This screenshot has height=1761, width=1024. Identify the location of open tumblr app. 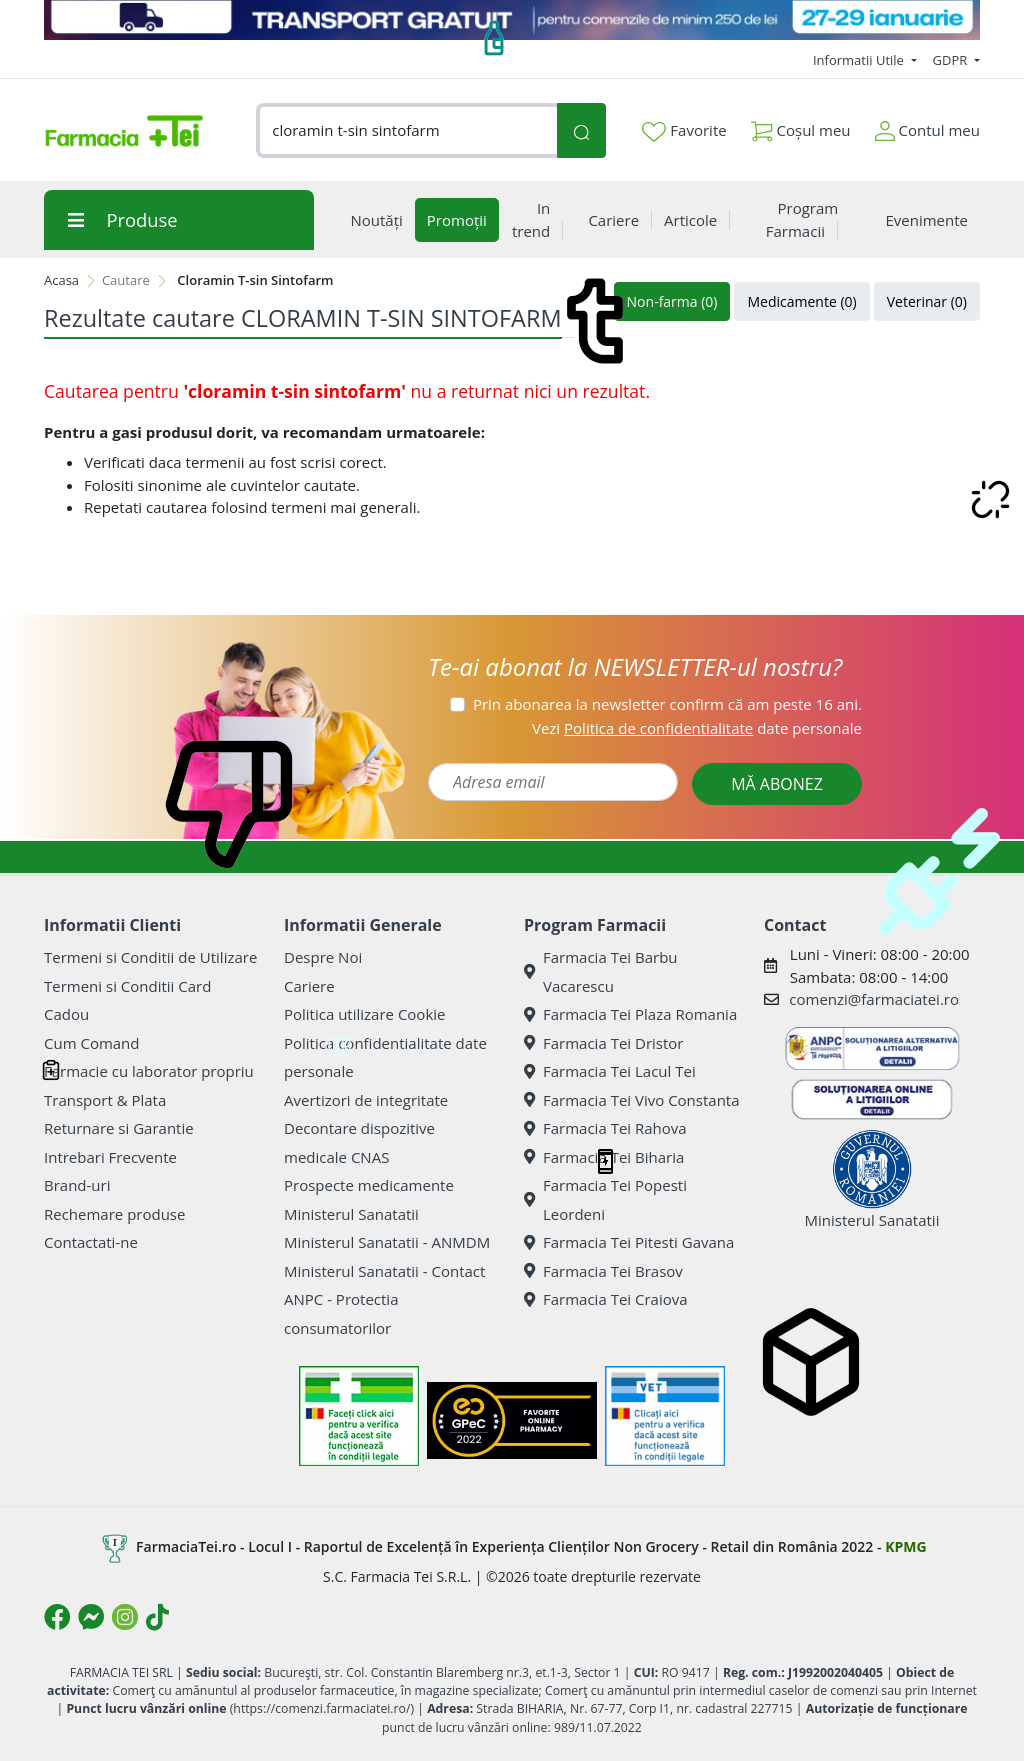
(595, 321).